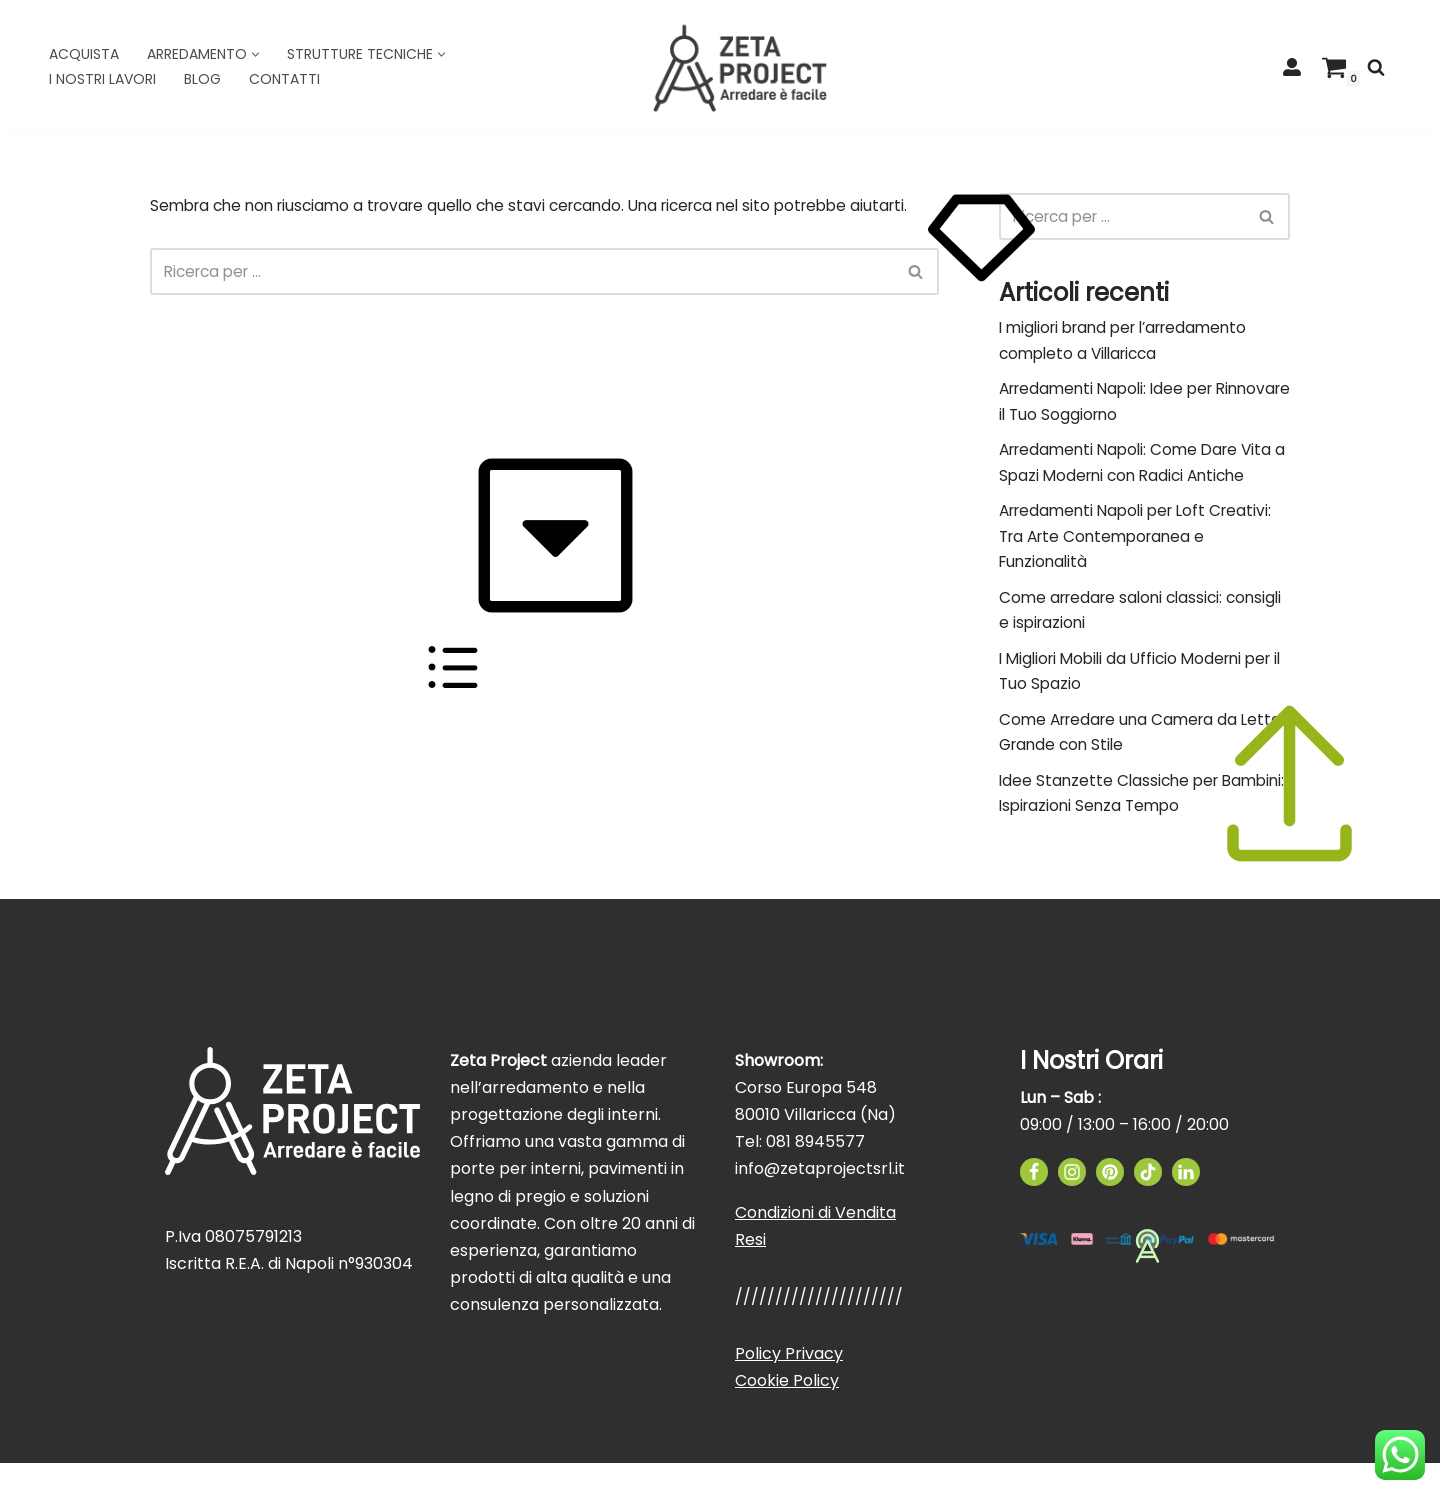 The image size is (1440, 1495). I want to click on upload a file or document, so click(1289, 783).